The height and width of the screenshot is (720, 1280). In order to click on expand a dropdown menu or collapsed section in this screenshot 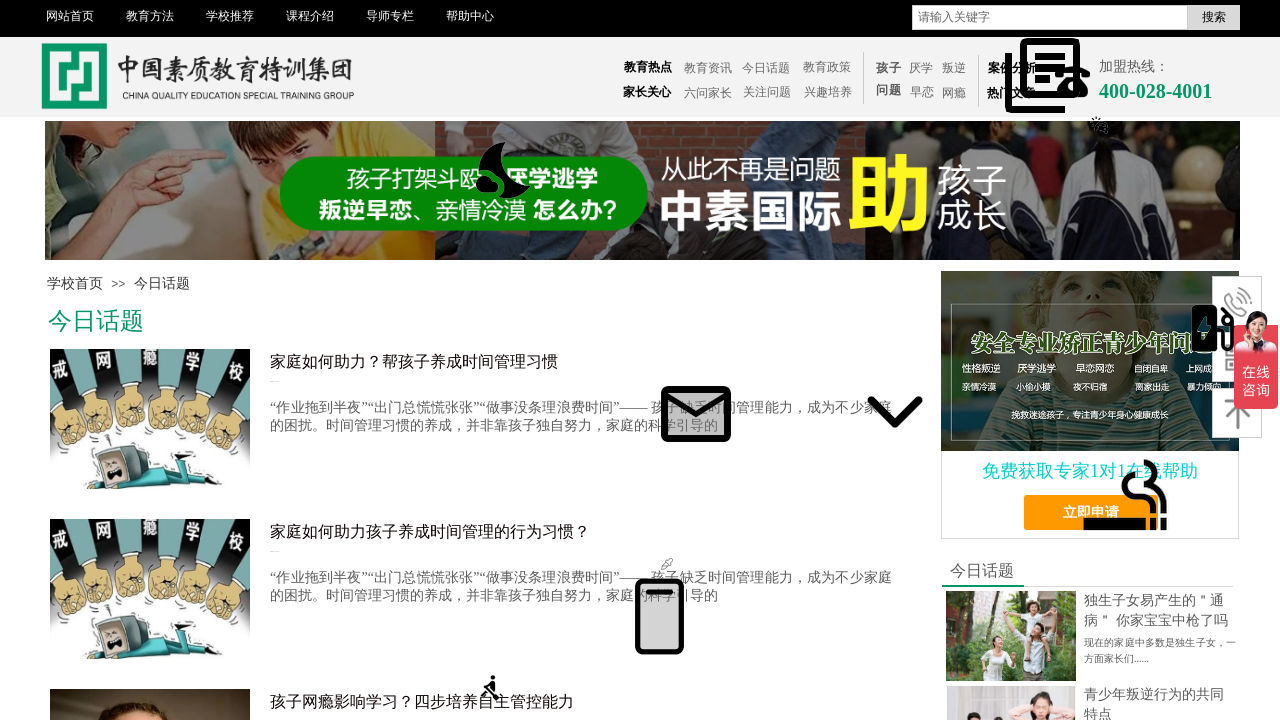, I will do `click(895, 412)`.